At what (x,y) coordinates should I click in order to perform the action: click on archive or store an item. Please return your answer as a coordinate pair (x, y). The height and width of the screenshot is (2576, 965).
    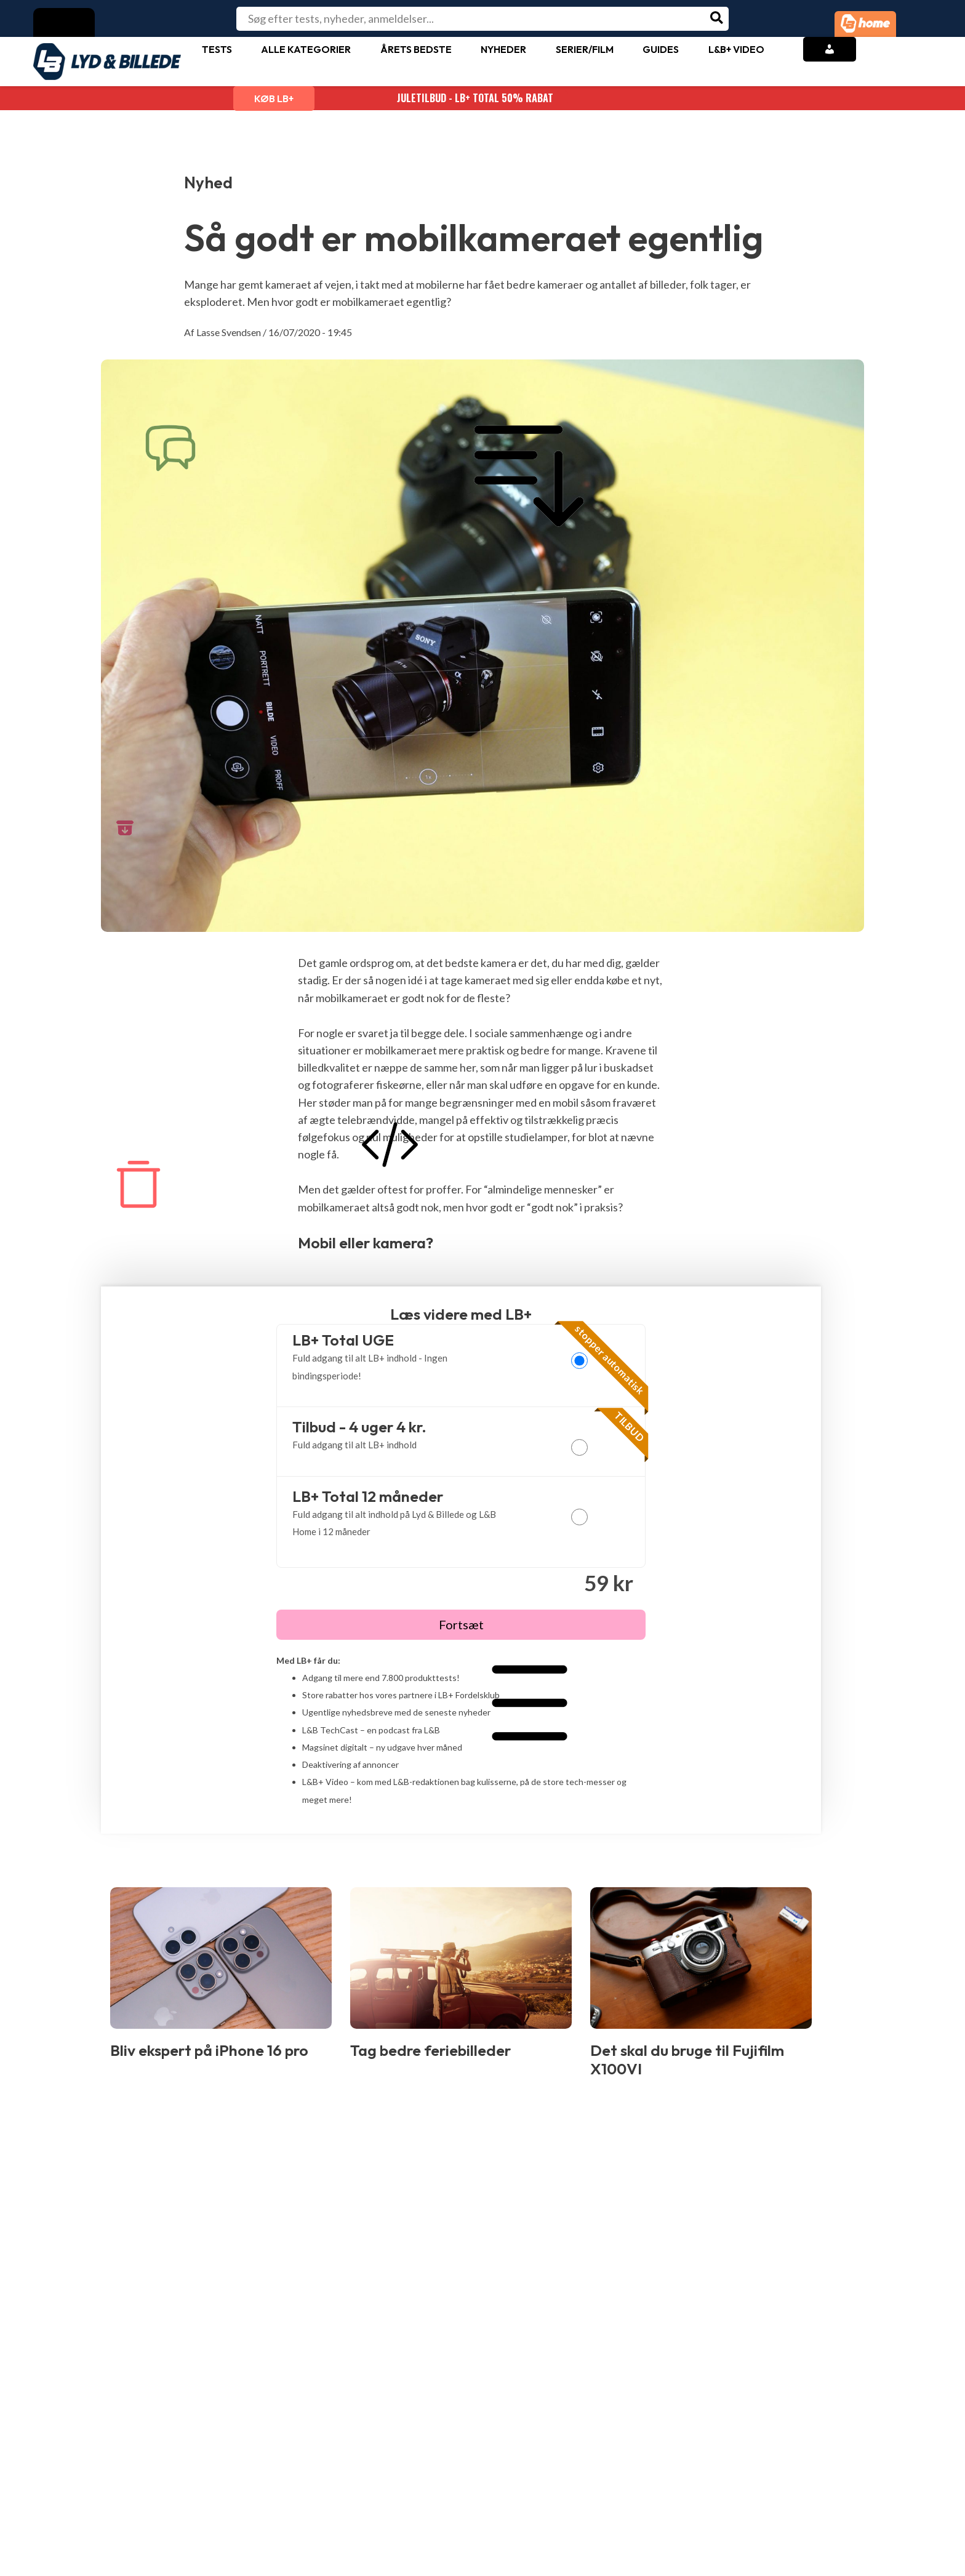
    Looking at the image, I should click on (125, 828).